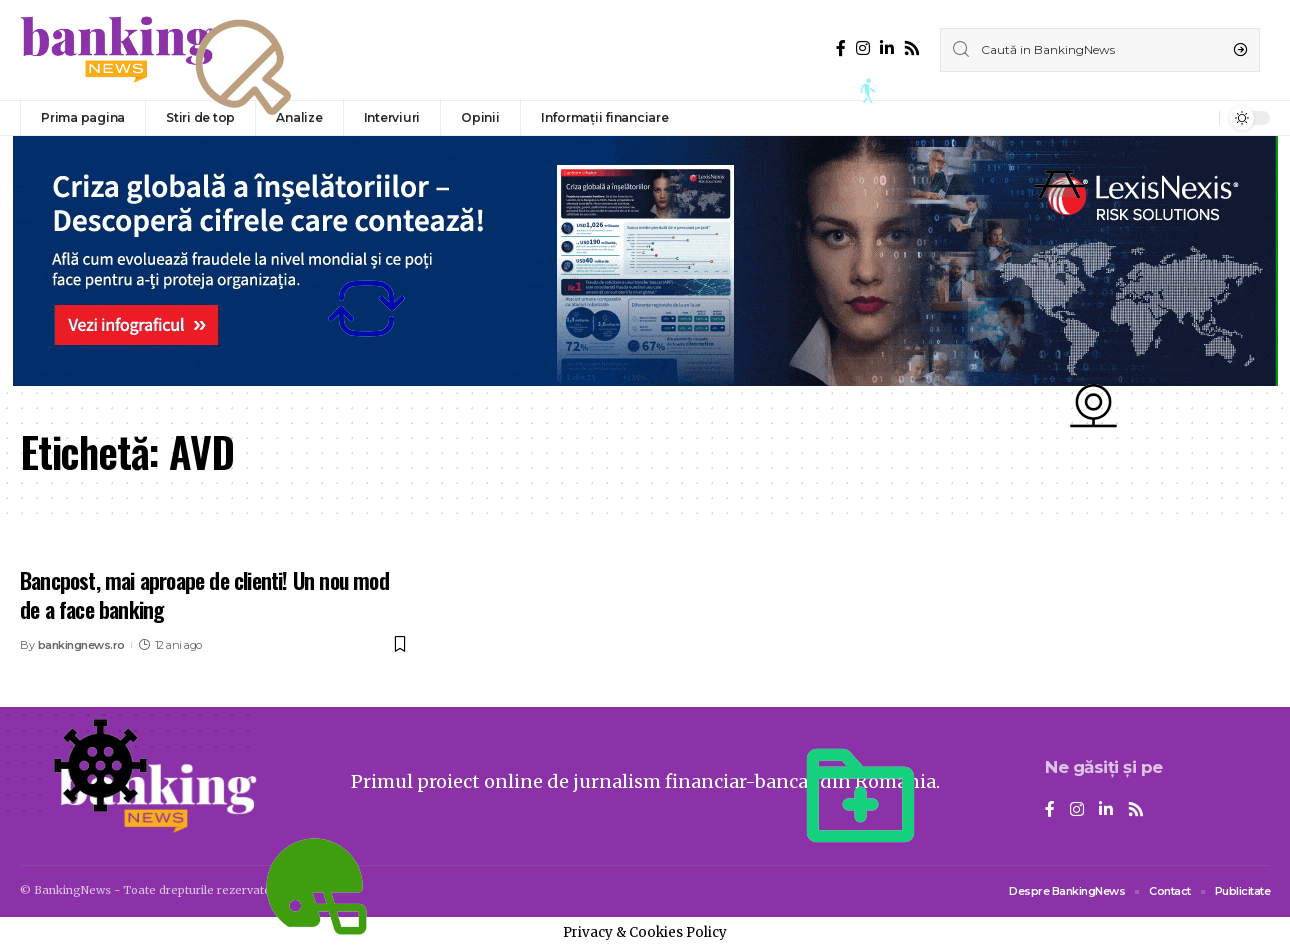  What do you see at coordinates (100, 765) in the screenshot?
I see `view coronavirus or COVID-19 related information` at bounding box center [100, 765].